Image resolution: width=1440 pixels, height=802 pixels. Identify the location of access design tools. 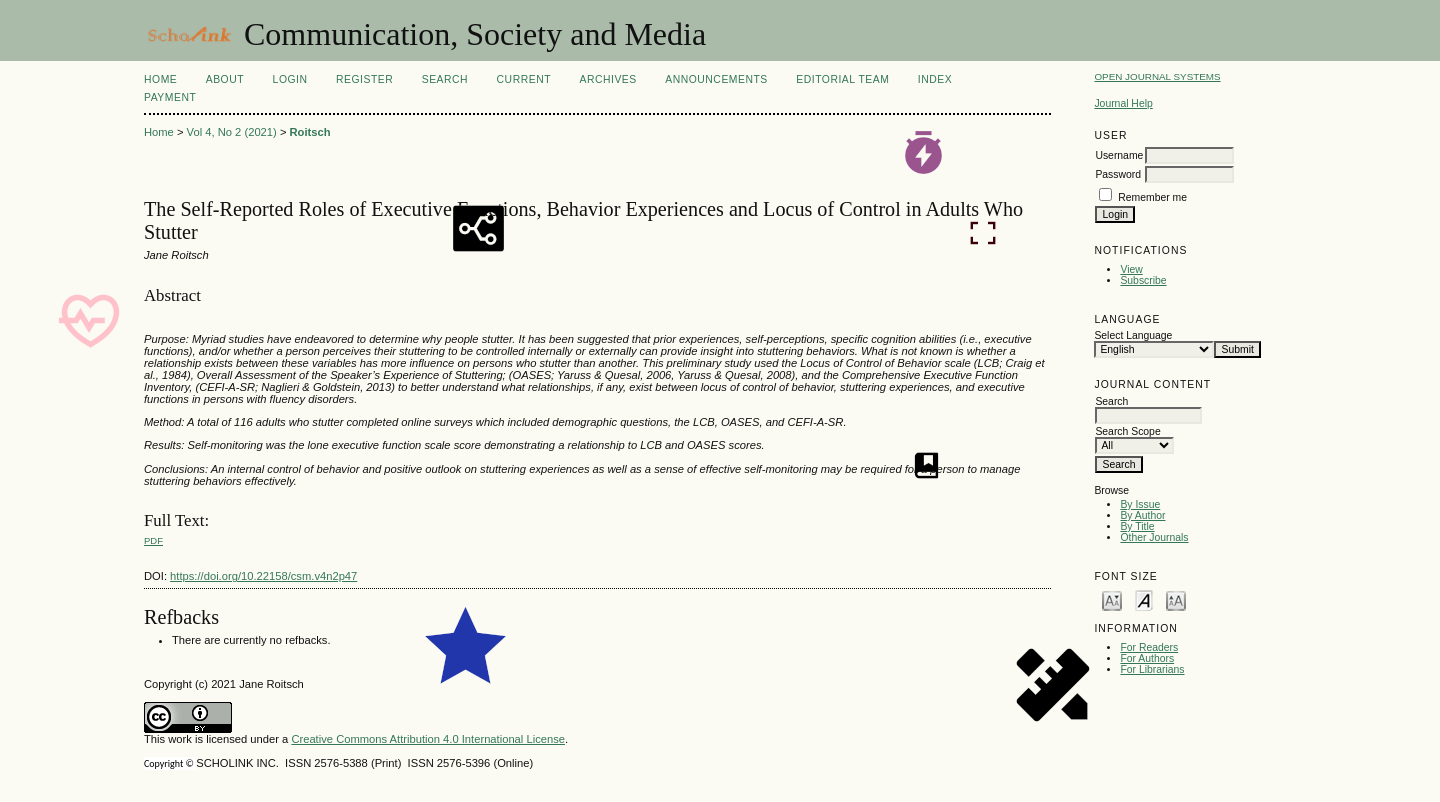
(1053, 685).